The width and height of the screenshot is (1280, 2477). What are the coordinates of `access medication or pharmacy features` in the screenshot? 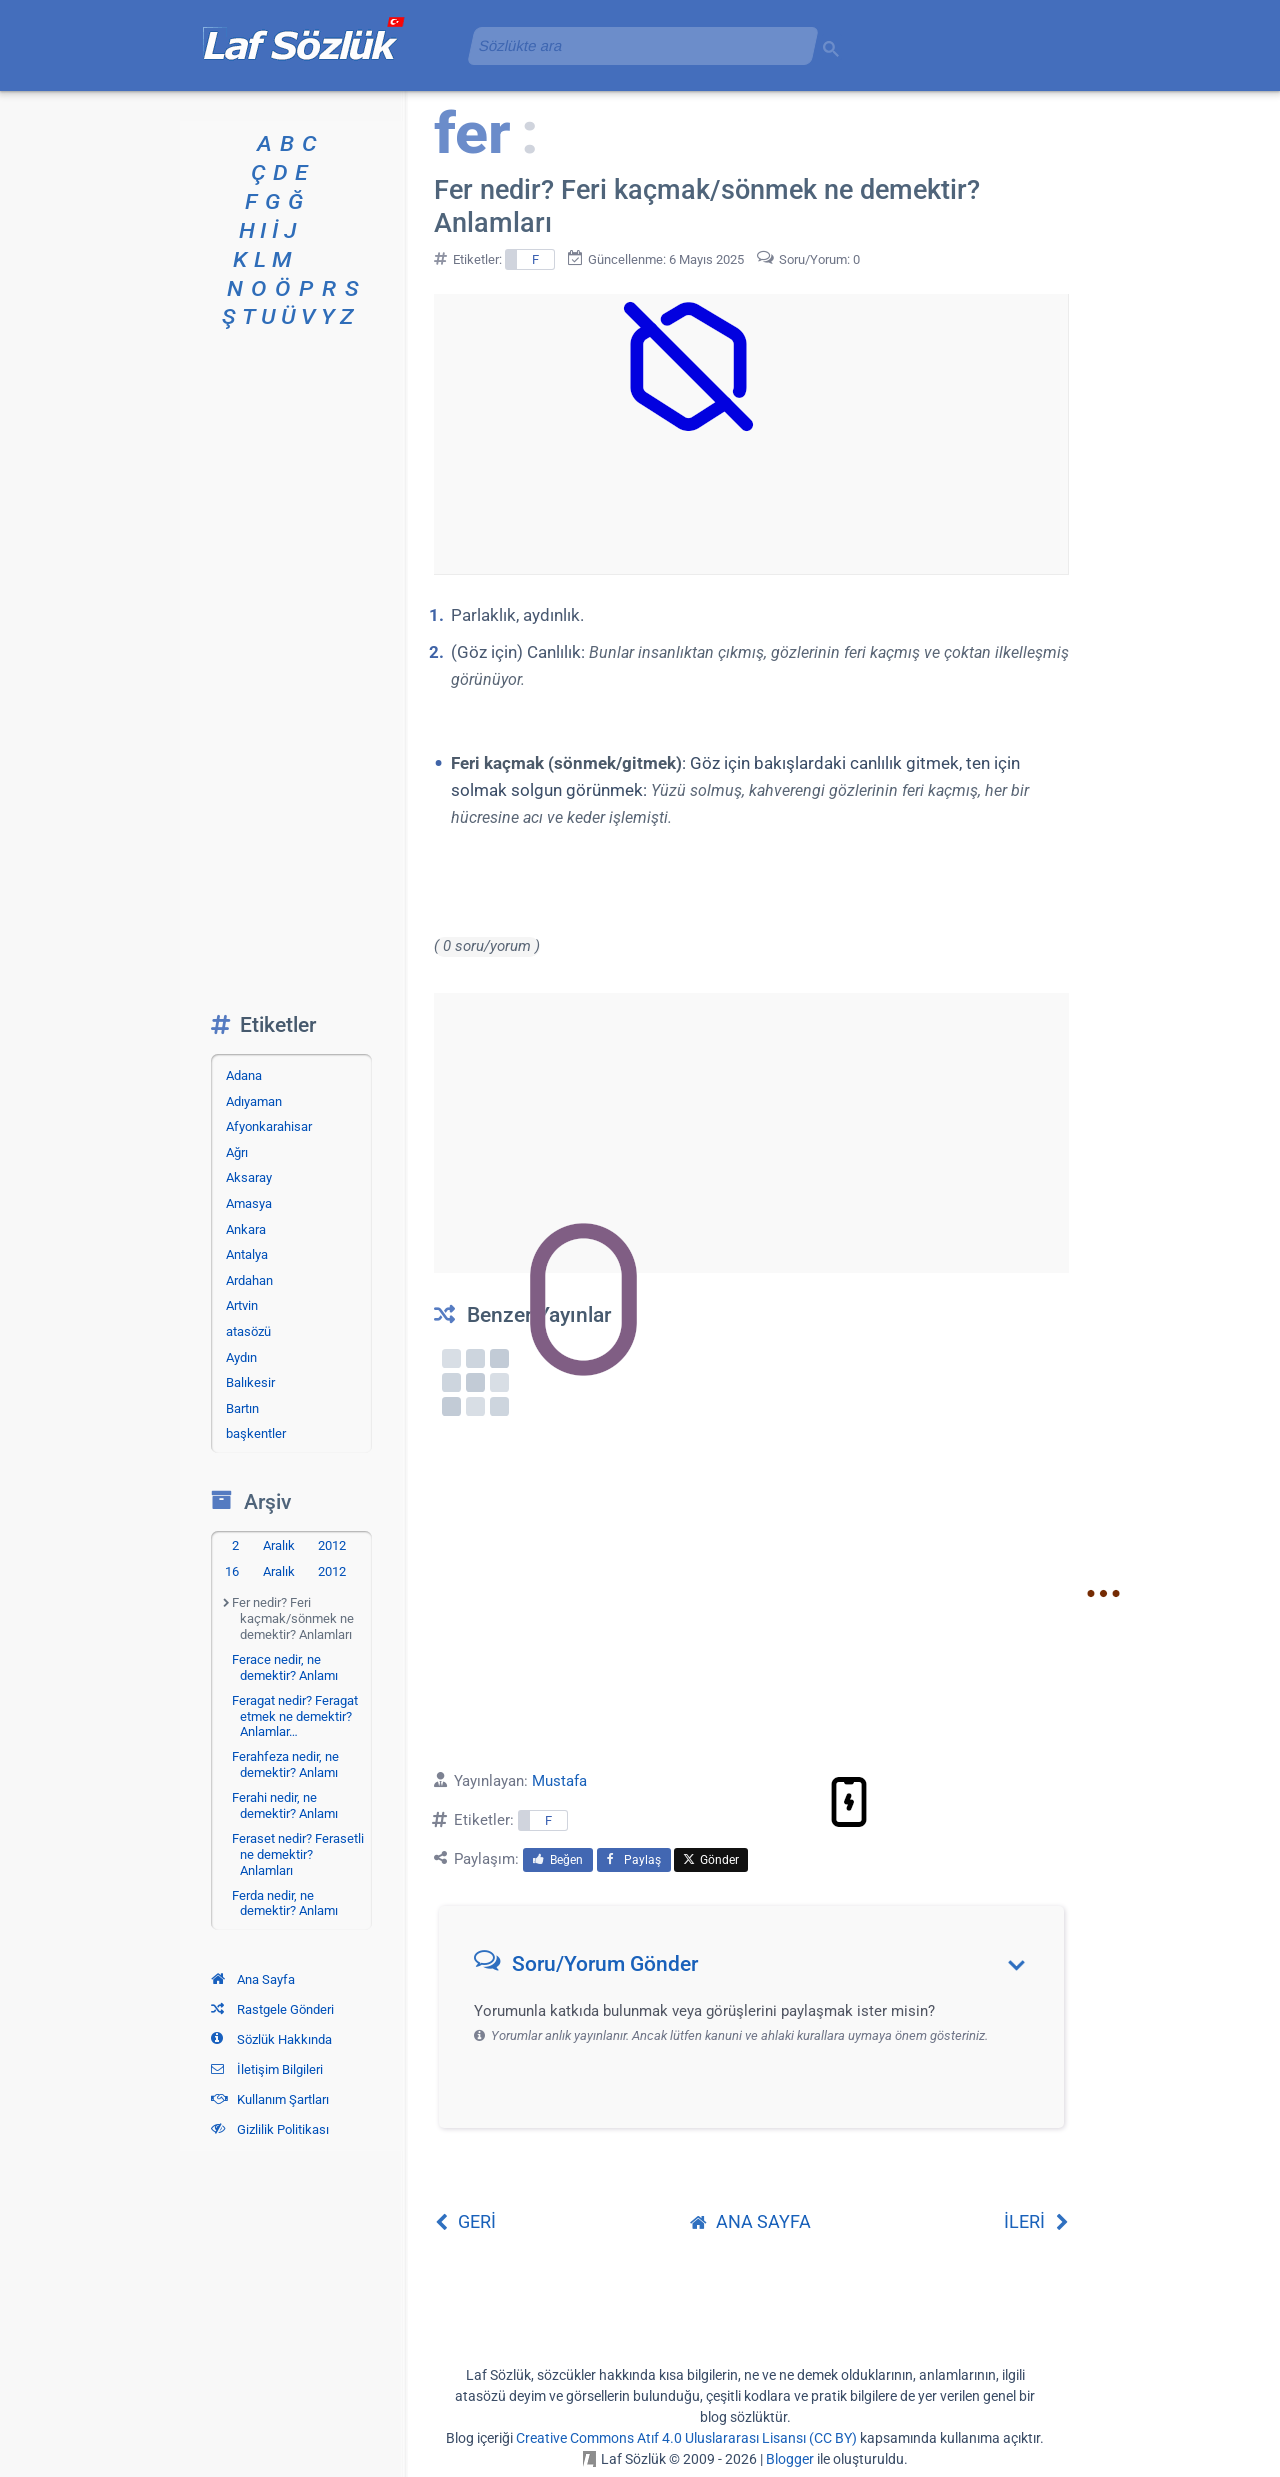 It's located at (583, 1299).